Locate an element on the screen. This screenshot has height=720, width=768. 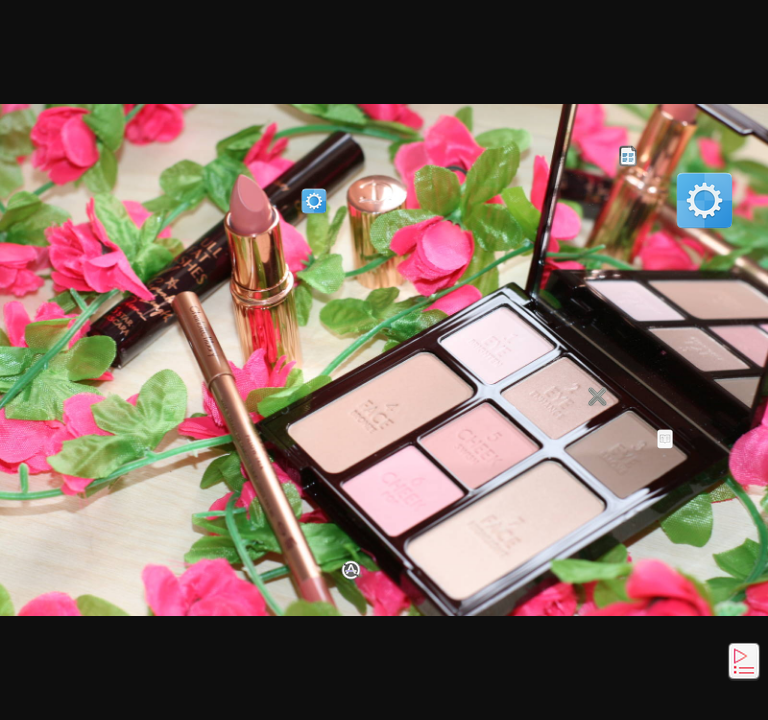
open default applications settings is located at coordinates (314, 201).